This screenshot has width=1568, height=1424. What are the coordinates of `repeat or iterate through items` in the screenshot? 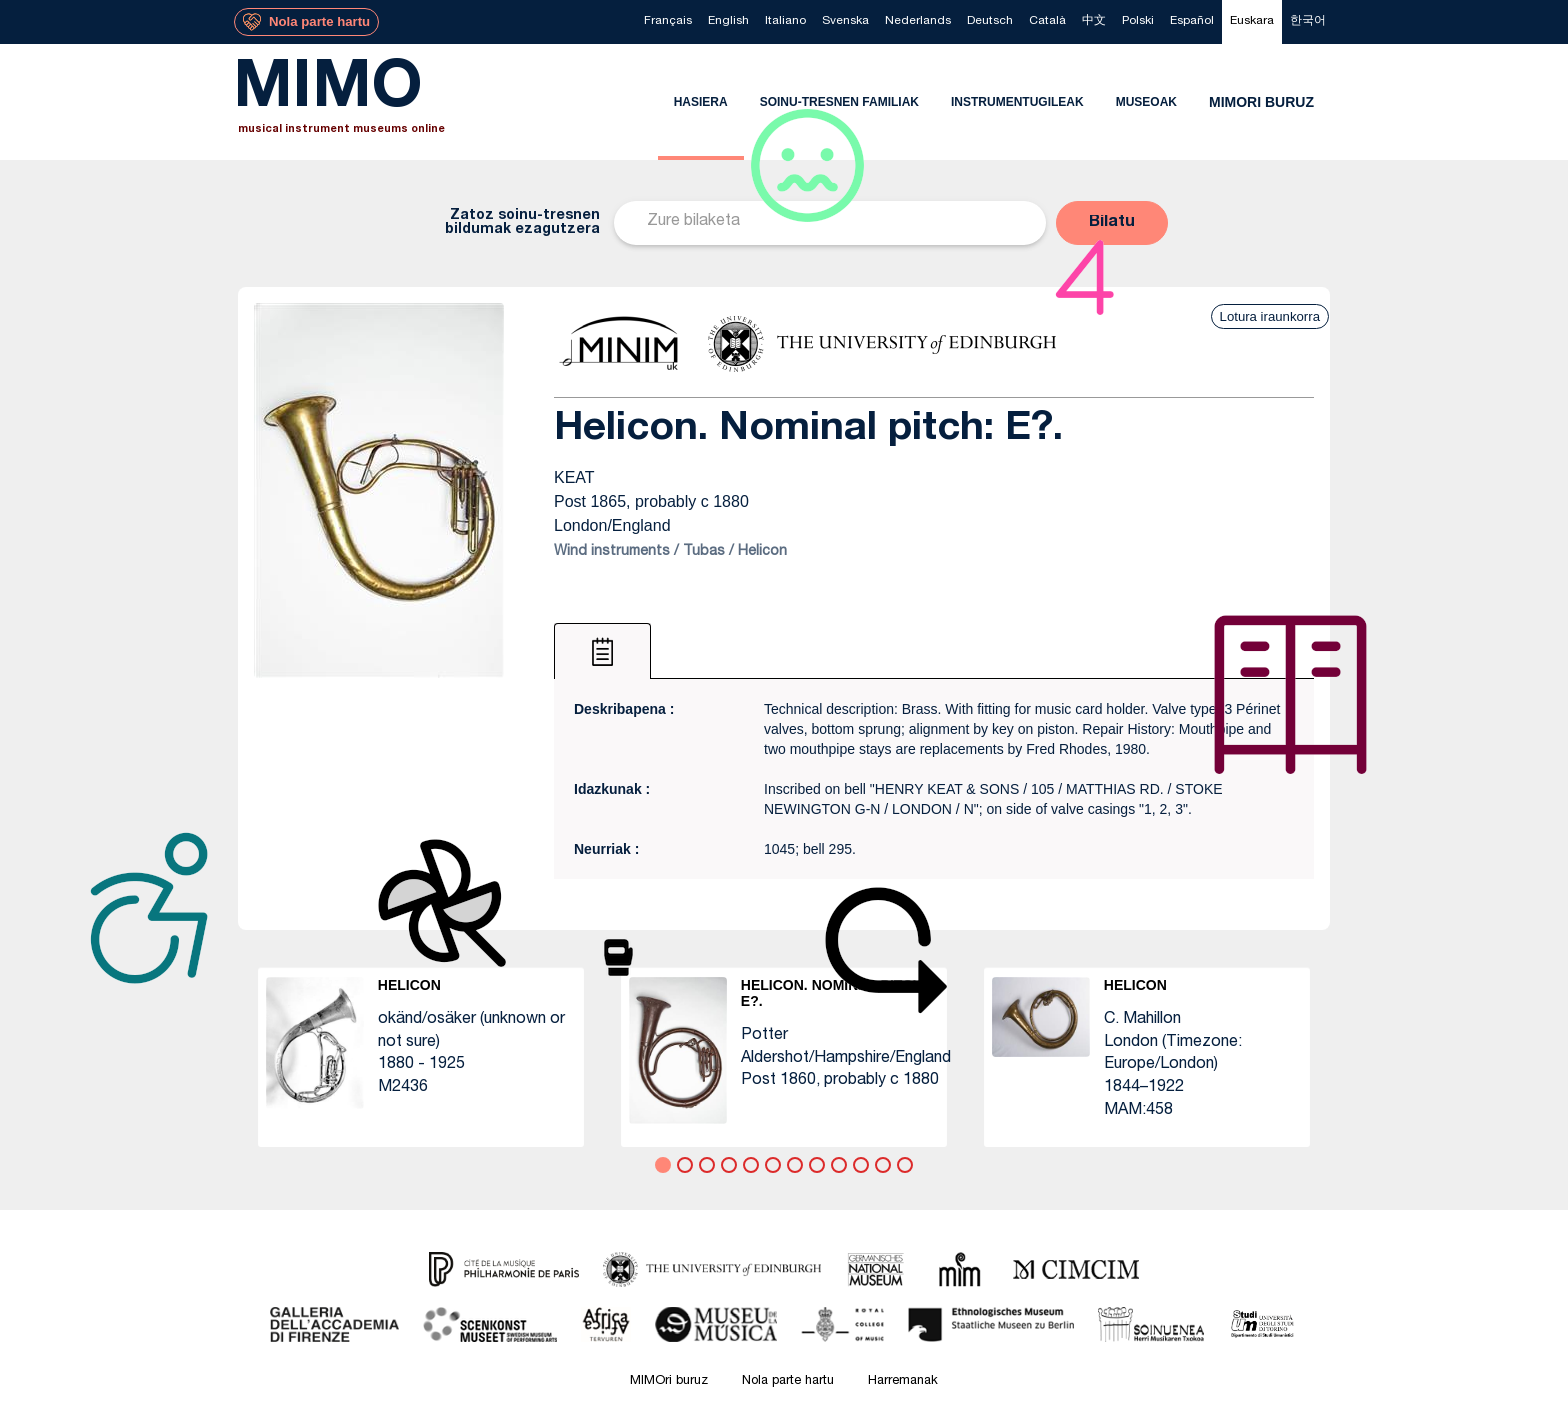 It's located at (884, 946).